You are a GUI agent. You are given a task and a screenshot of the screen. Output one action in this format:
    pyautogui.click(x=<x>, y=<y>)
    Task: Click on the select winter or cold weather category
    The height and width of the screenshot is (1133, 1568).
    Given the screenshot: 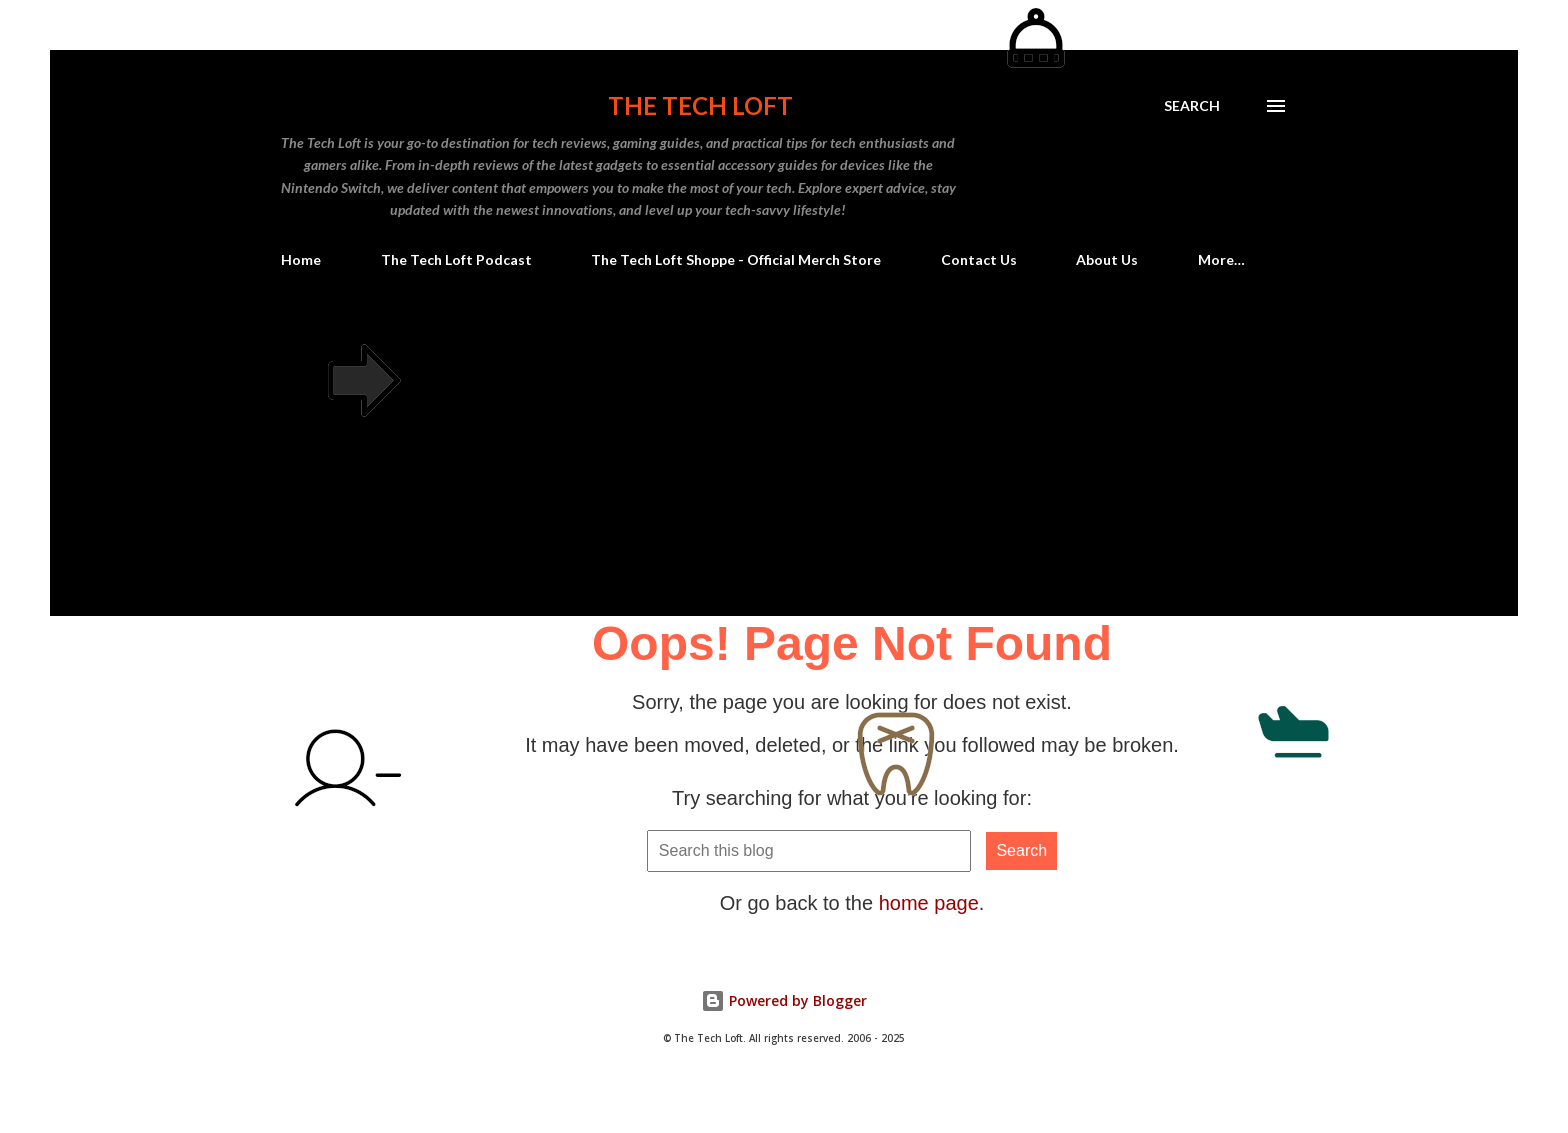 What is the action you would take?
    pyautogui.click(x=1036, y=41)
    